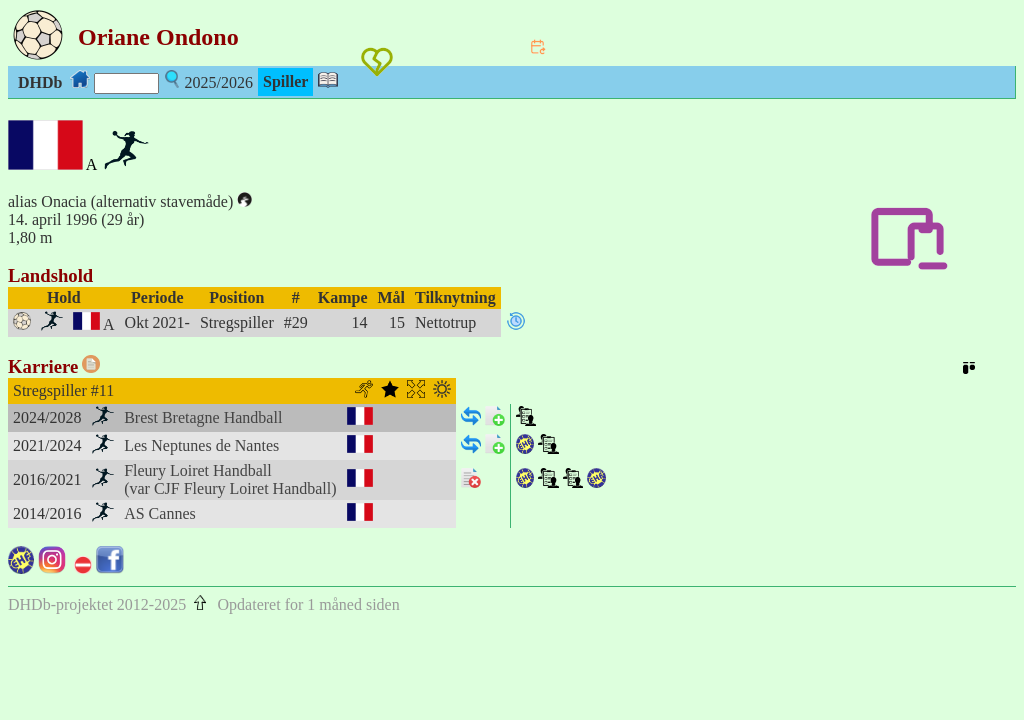 This screenshot has height=720, width=1024. What do you see at coordinates (377, 62) in the screenshot?
I see `remove from favorites` at bounding box center [377, 62].